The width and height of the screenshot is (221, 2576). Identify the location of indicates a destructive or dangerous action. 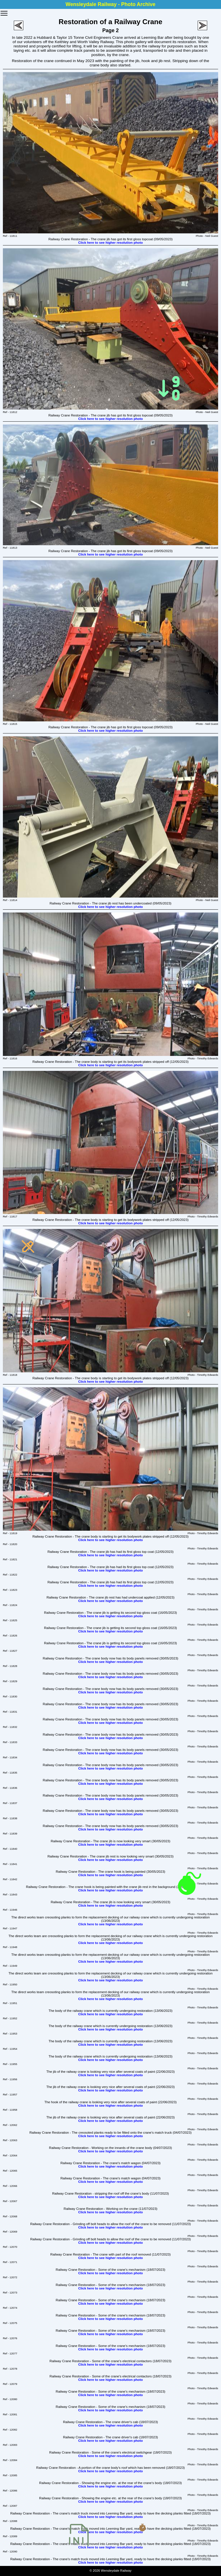
(188, 1883).